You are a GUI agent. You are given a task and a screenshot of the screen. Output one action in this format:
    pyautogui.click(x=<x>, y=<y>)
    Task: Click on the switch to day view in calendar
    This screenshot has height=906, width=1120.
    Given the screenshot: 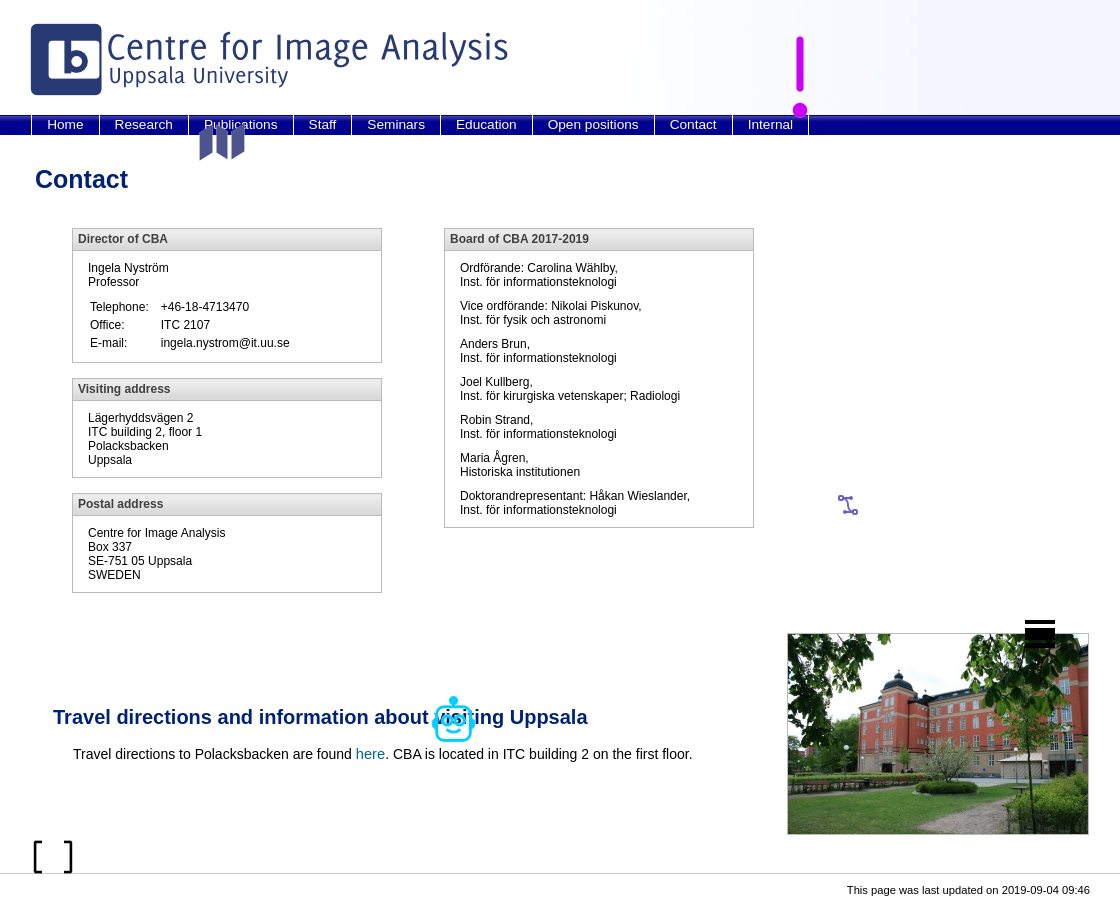 What is the action you would take?
    pyautogui.click(x=1041, y=634)
    